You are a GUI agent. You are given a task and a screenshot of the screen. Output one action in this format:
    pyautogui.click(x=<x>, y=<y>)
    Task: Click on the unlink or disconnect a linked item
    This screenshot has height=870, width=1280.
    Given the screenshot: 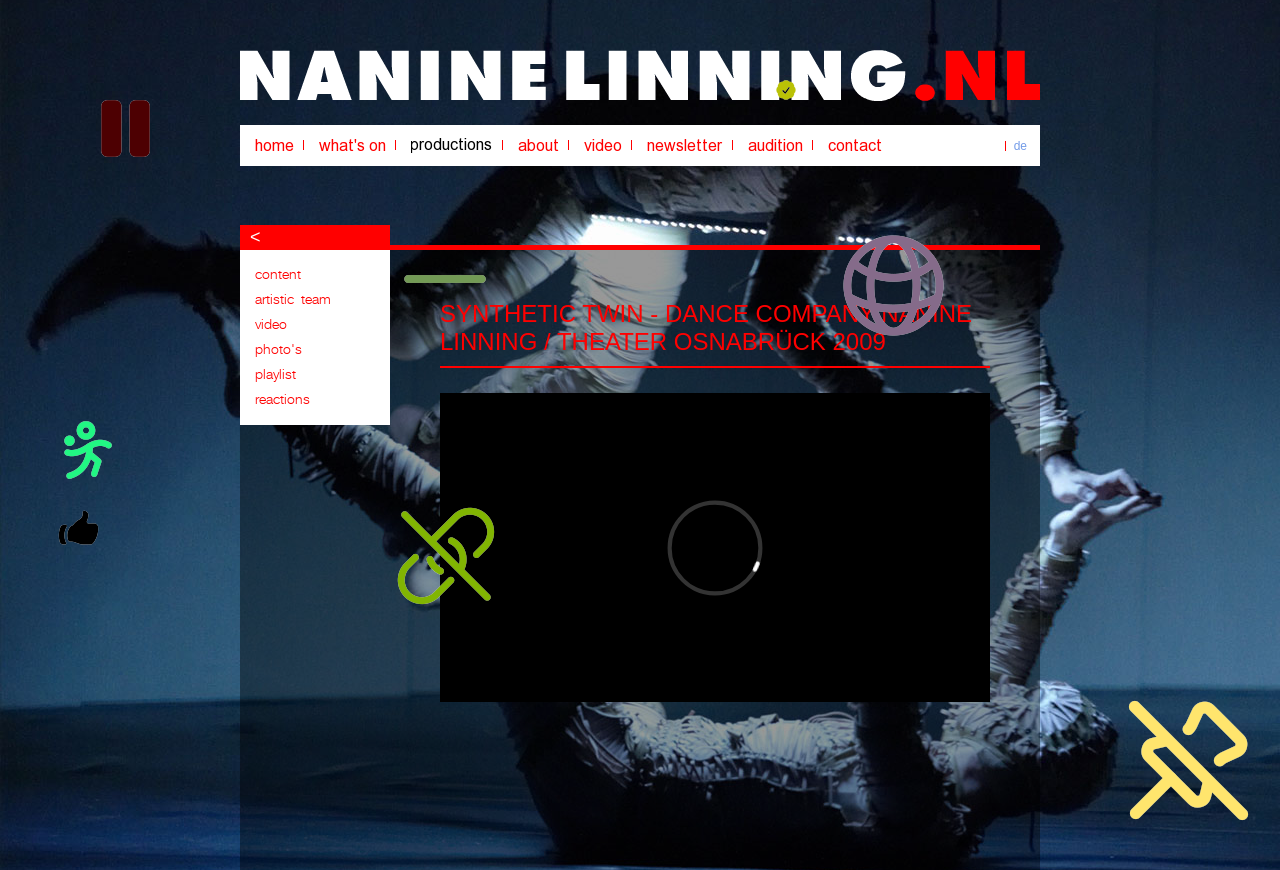 What is the action you would take?
    pyautogui.click(x=446, y=556)
    